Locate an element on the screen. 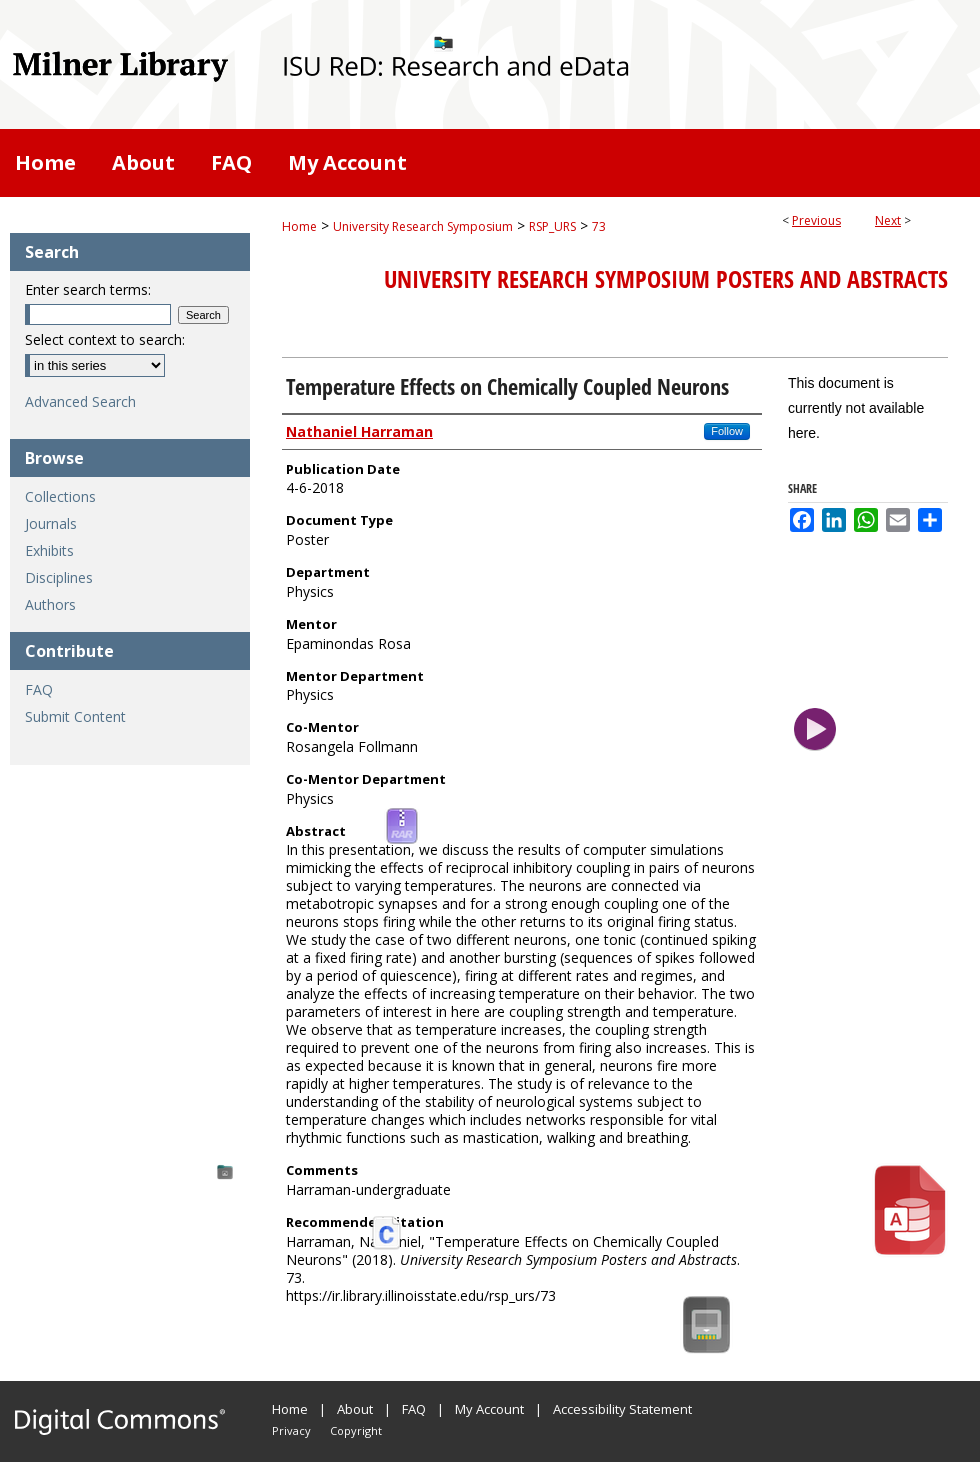  open pokémon moon ball collection folder is located at coordinates (443, 44).